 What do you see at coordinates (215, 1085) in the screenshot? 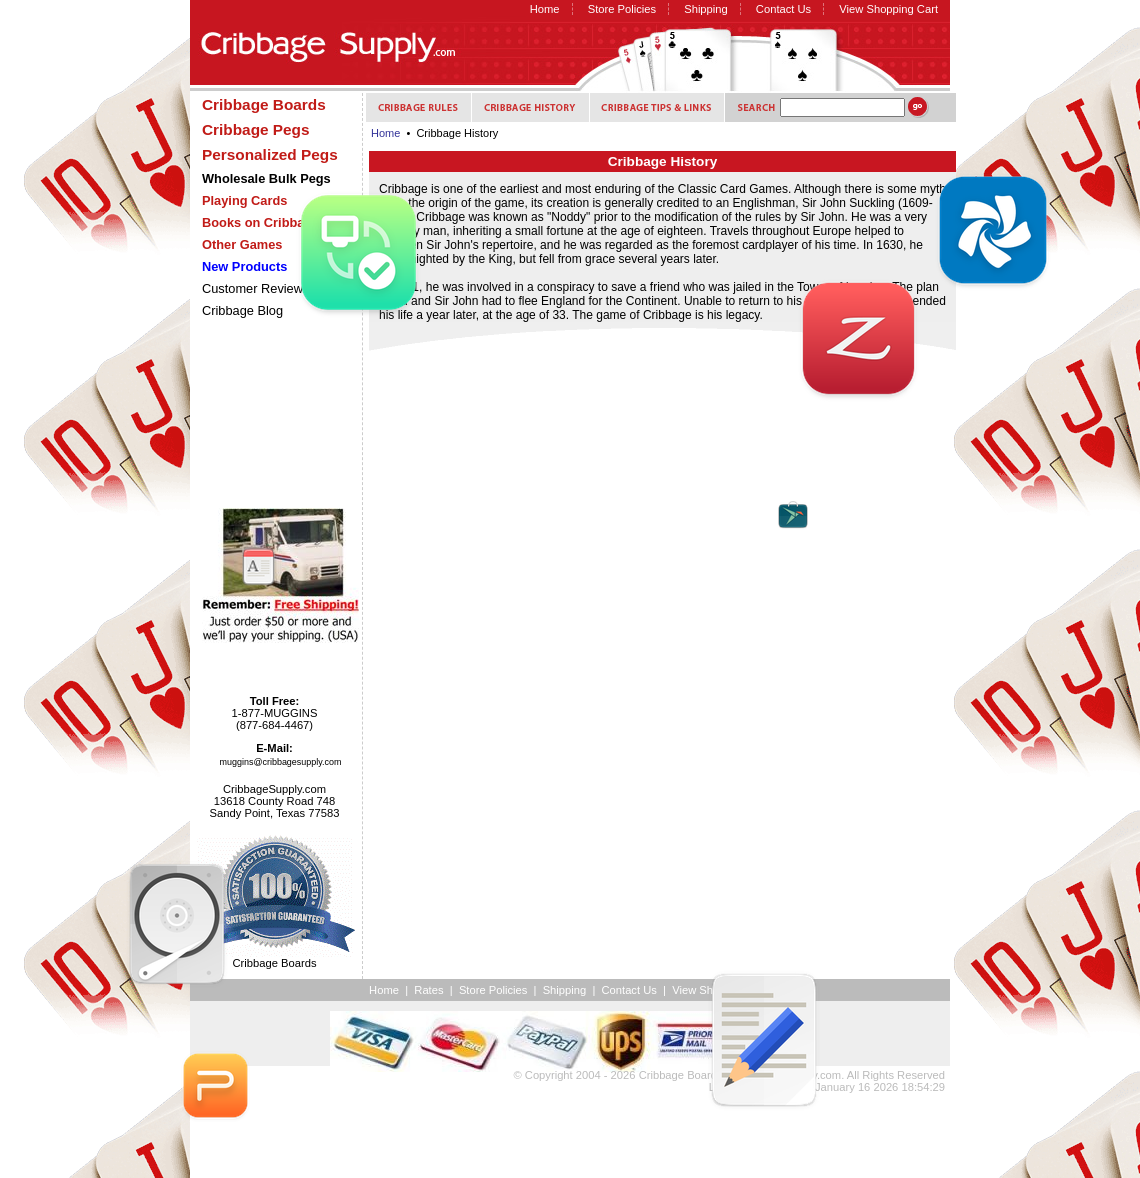
I see `open wps presentation app` at bounding box center [215, 1085].